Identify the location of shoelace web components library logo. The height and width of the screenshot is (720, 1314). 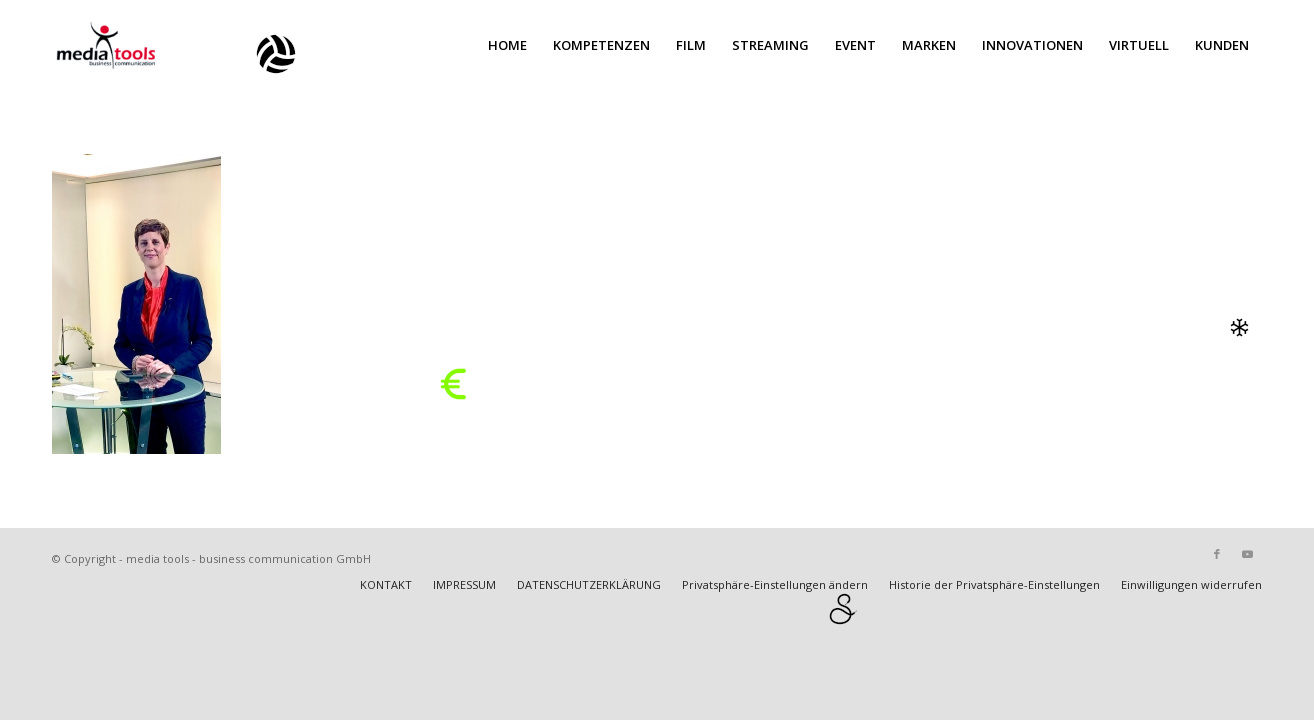
(843, 609).